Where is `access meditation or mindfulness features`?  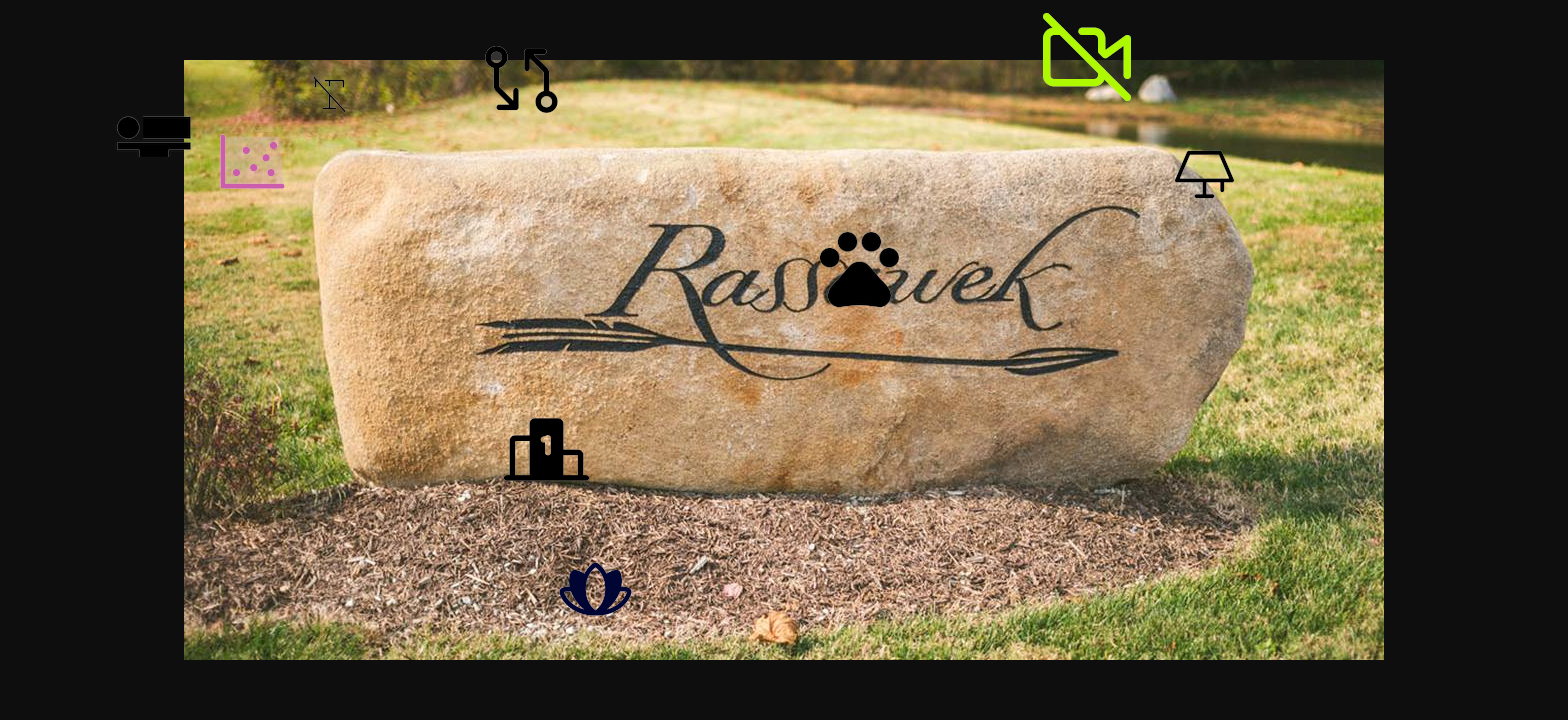 access meditation or mindfulness features is located at coordinates (595, 591).